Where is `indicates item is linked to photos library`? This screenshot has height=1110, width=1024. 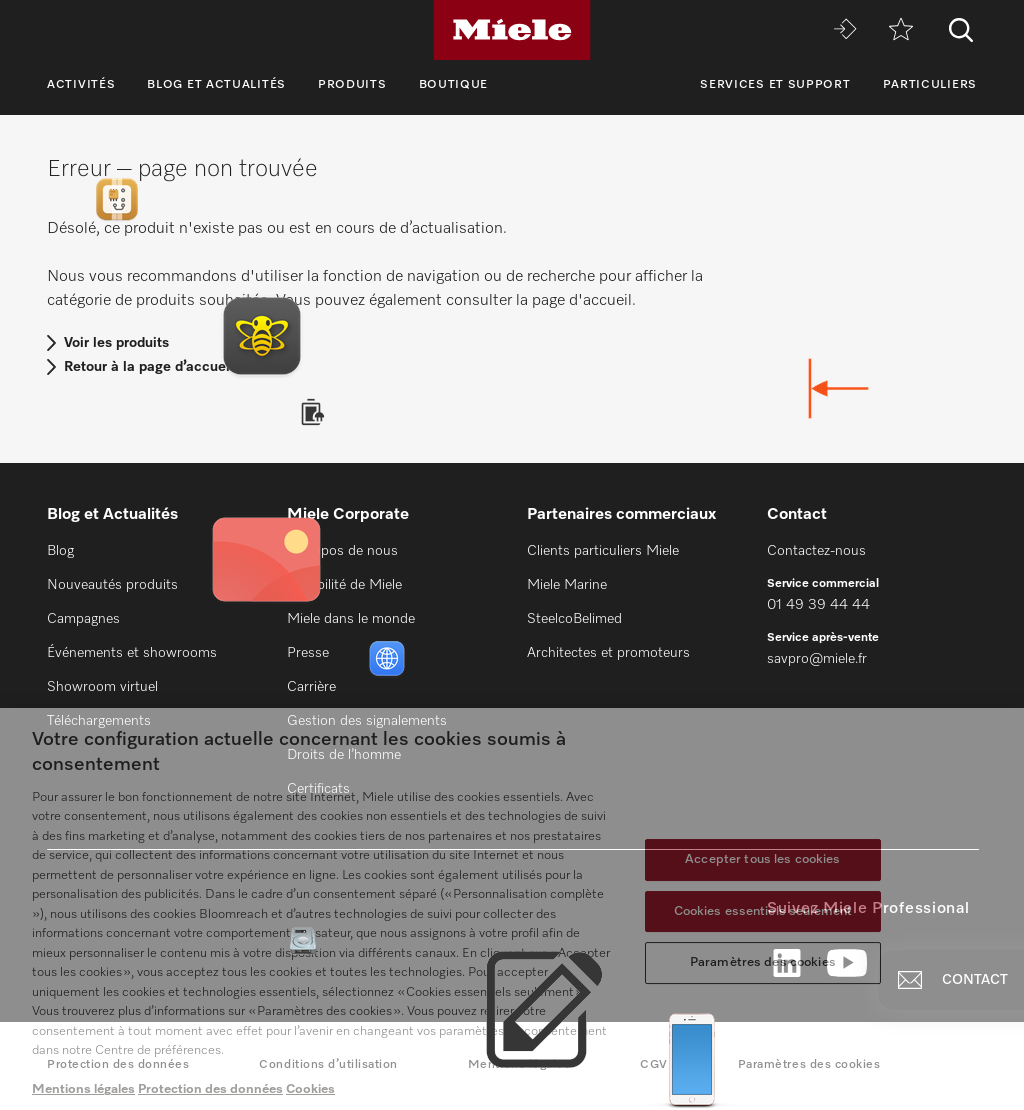 indicates item is linked to photos library is located at coordinates (266, 559).